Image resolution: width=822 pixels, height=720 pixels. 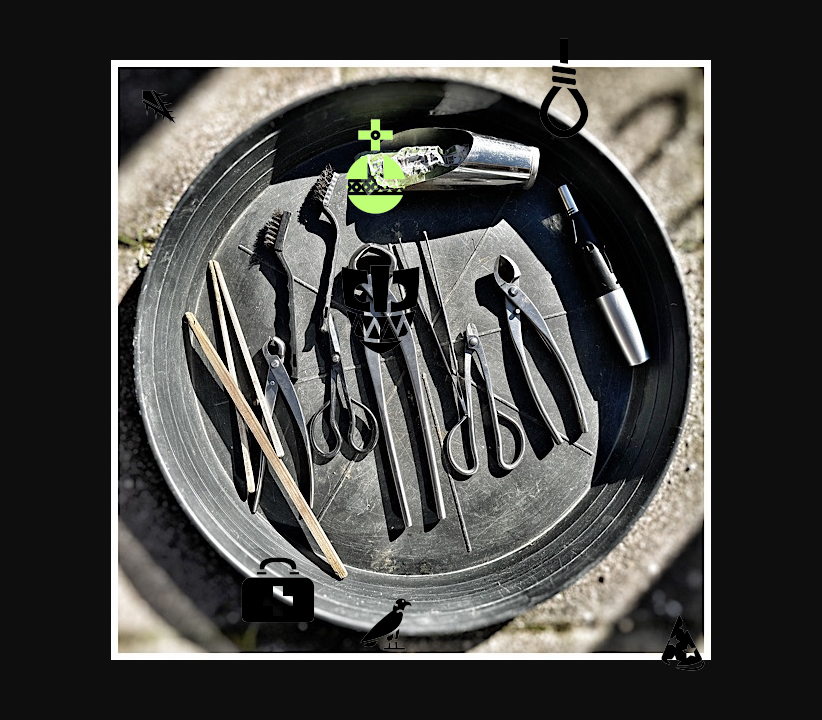 What do you see at coordinates (375, 166) in the screenshot?
I see `holy hand grenade item or power-up in a game` at bounding box center [375, 166].